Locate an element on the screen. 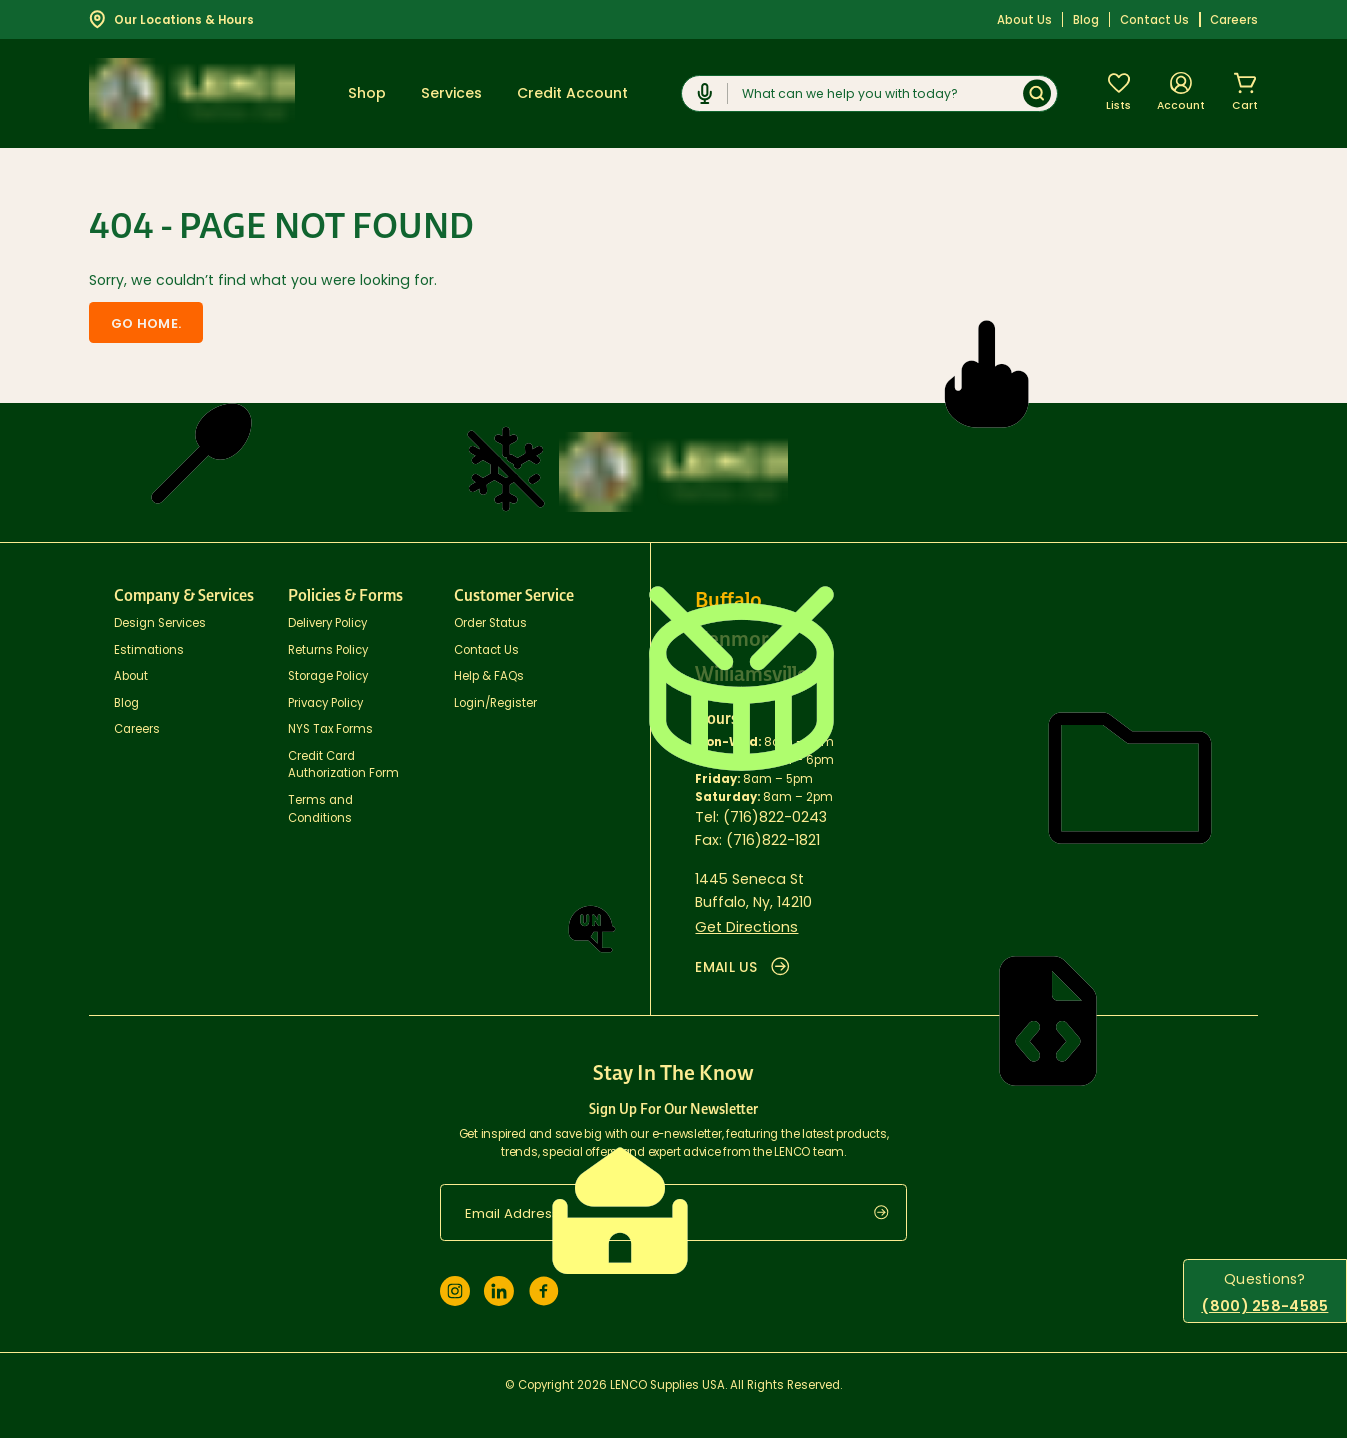 The width and height of the screenshot is (1347, 1438). indicates offensive content warning is located at coordinates (985, 374).